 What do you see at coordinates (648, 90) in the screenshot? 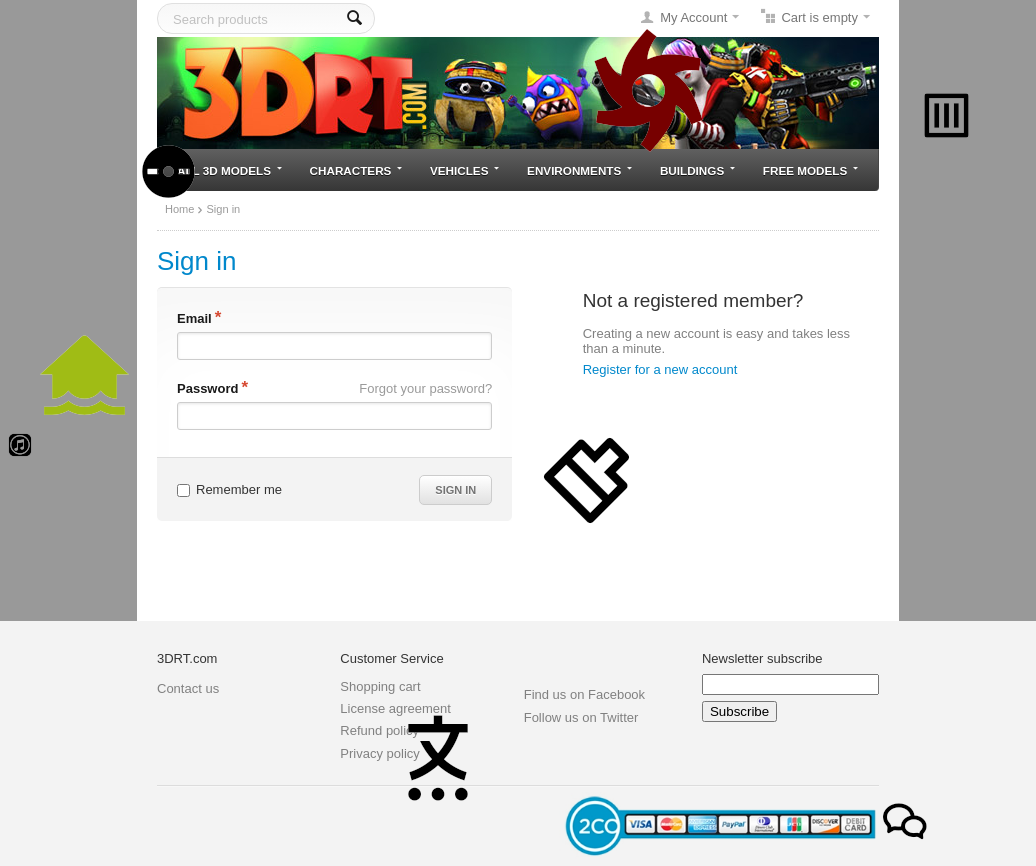
I see `launch octane render application` at bounding box center [648, 90].